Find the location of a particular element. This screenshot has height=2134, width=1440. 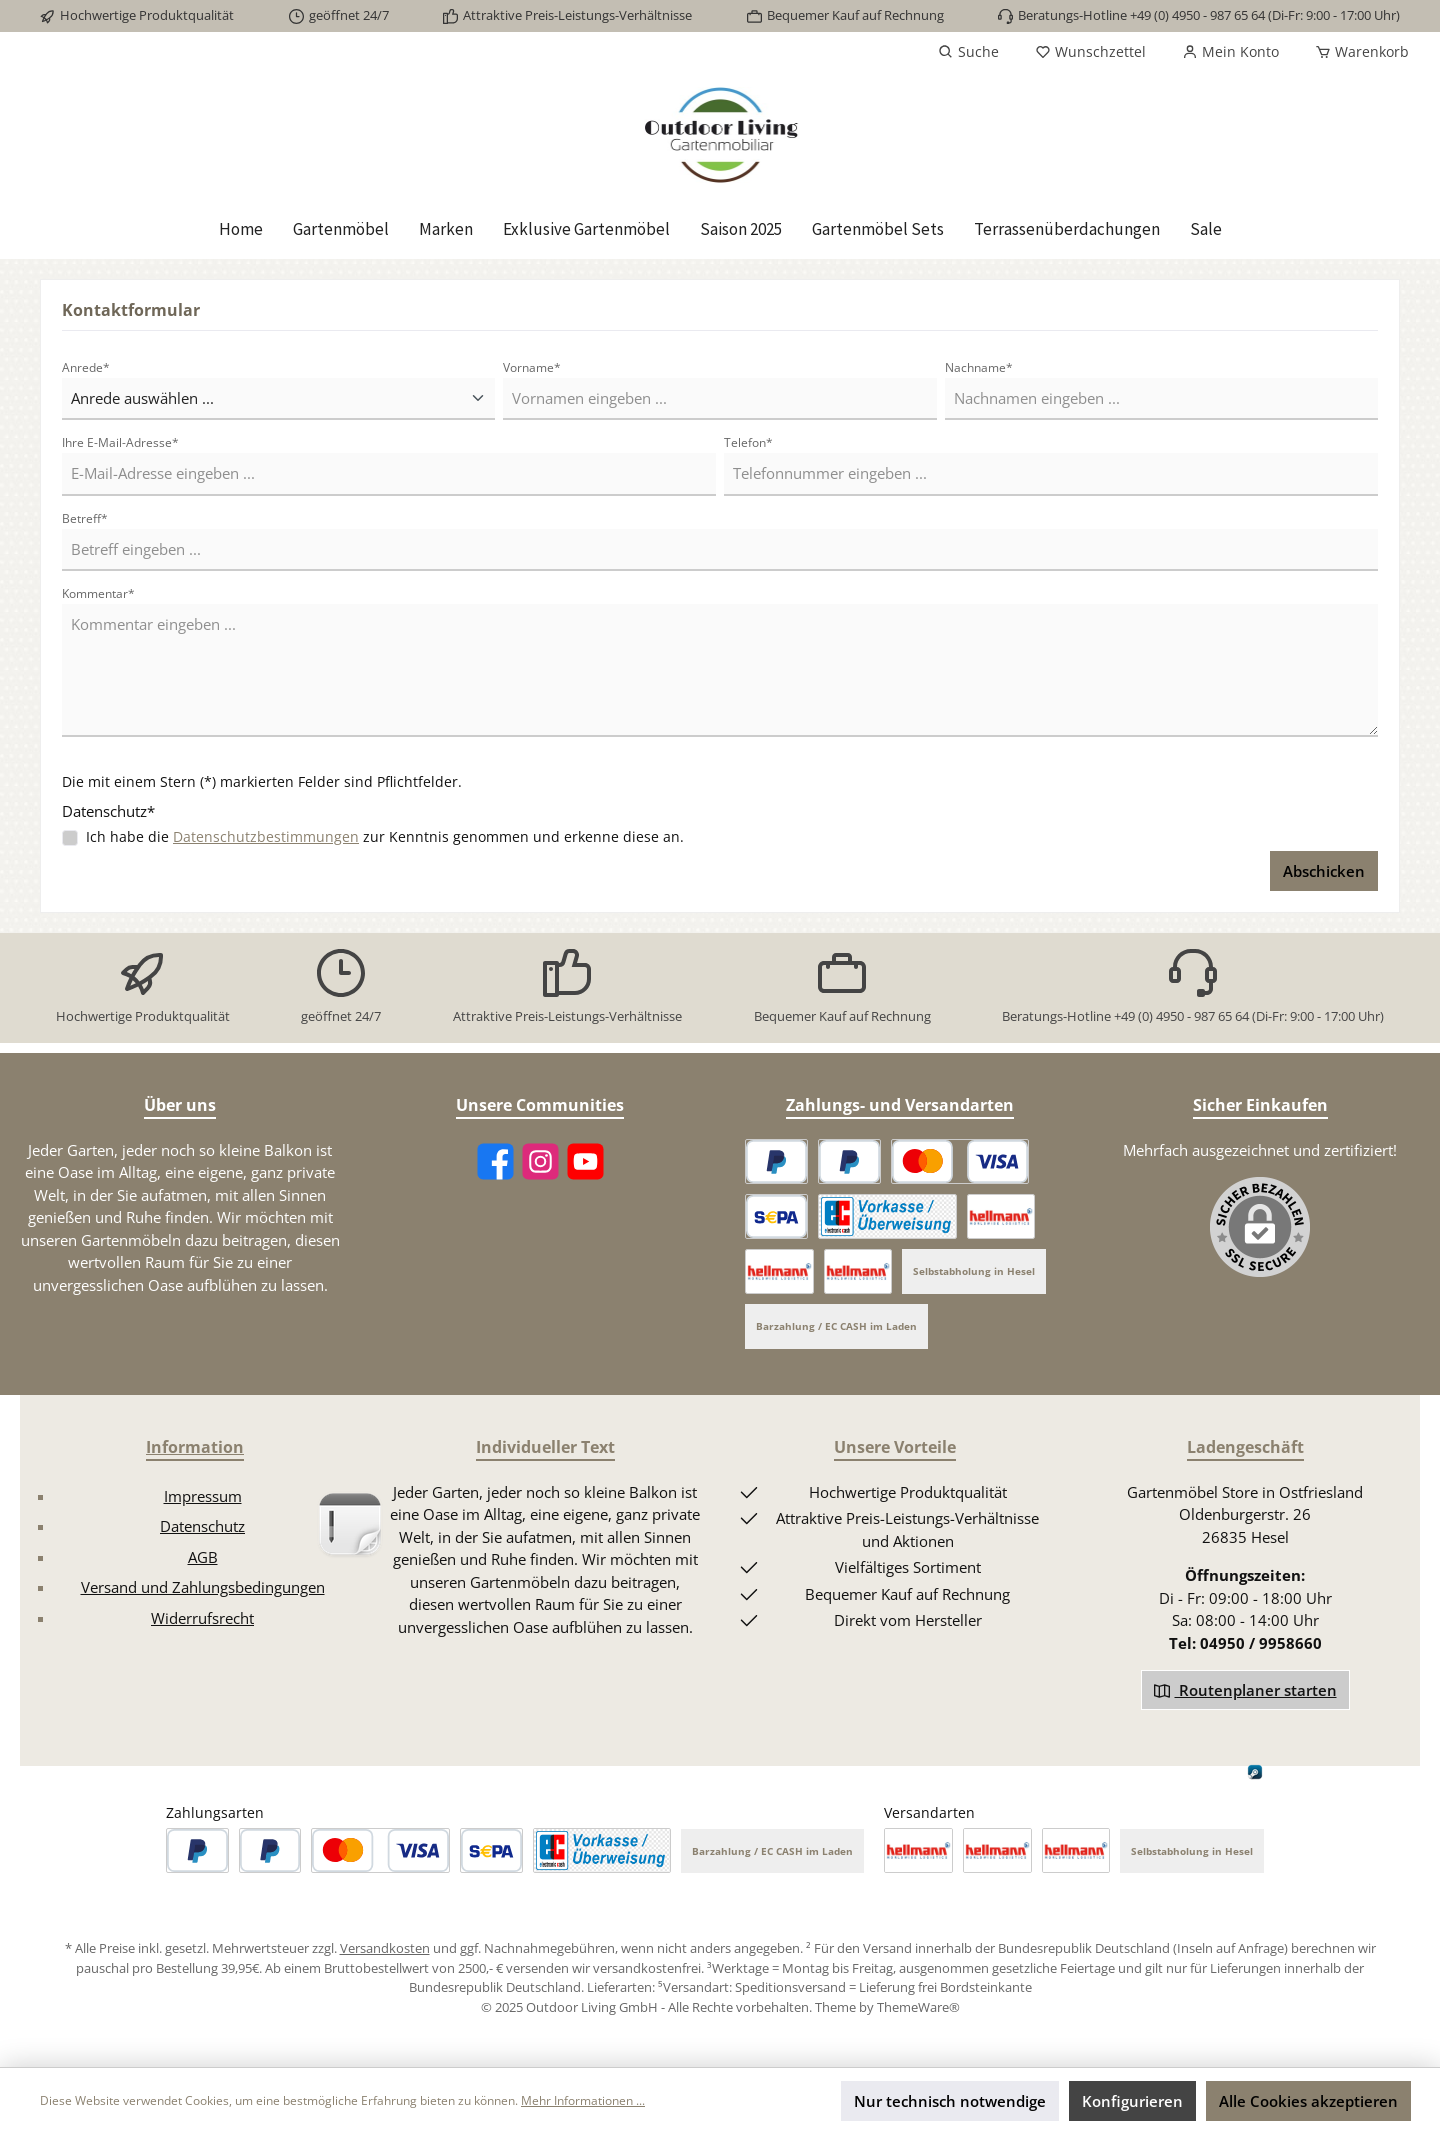

open the steam gaming platform is located at coordinates (1255, 1772).